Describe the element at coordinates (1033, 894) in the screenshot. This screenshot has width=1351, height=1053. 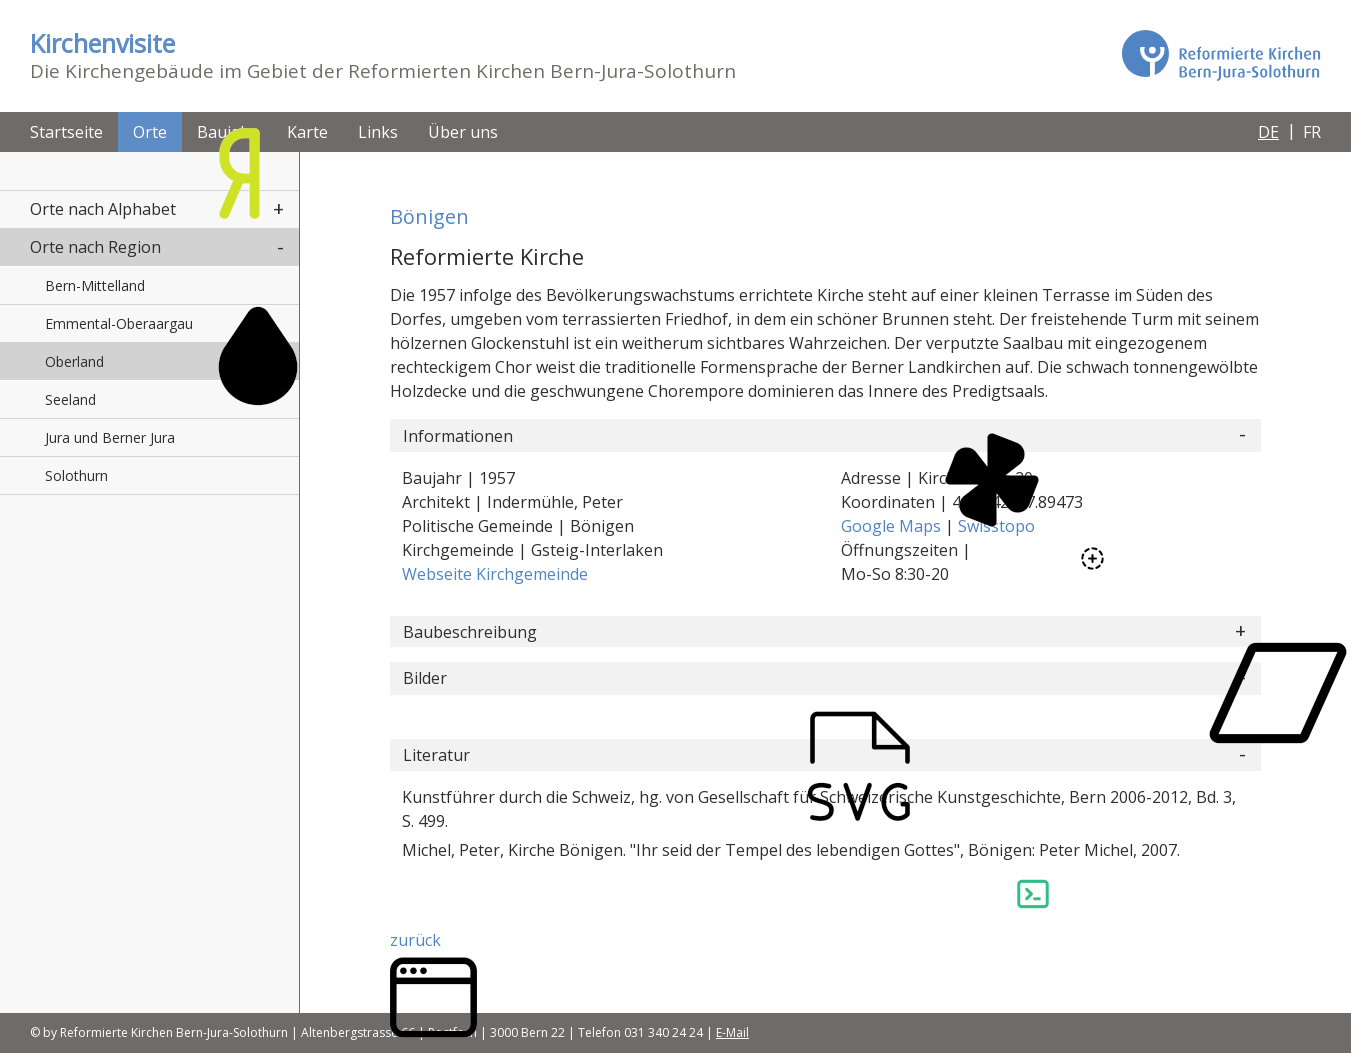
I see `open command line terminal` at that location.